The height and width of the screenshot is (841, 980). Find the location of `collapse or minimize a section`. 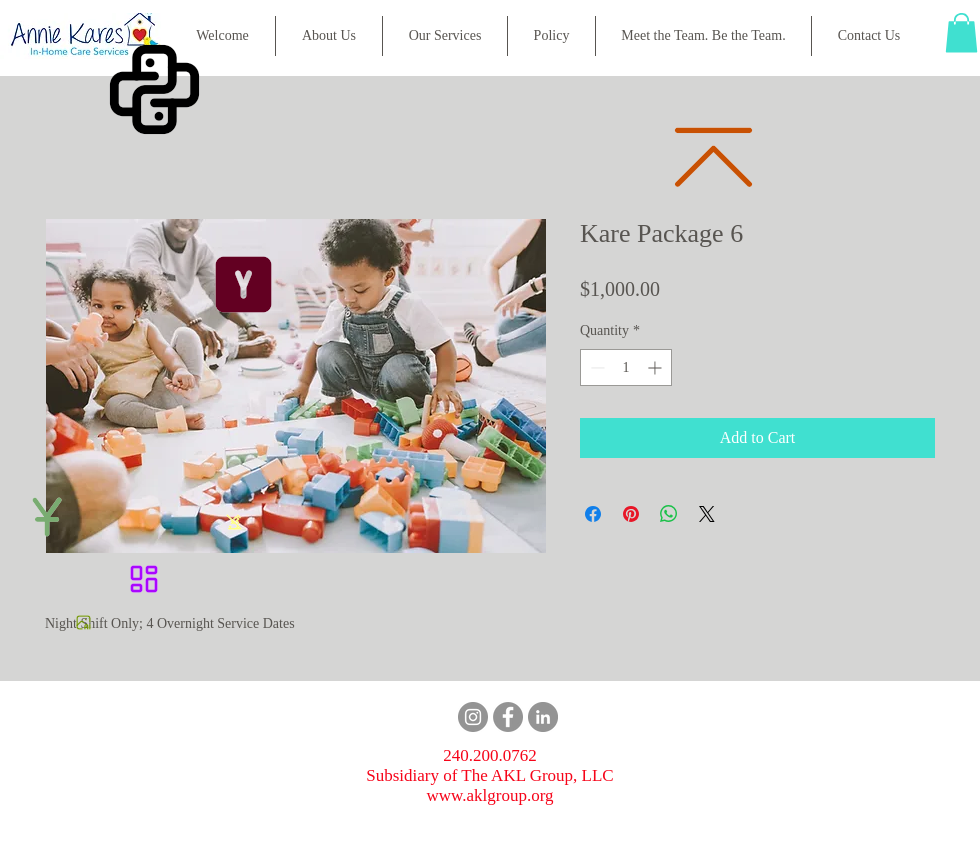

collapse or minimize a section is located at coordinates (713, 155).